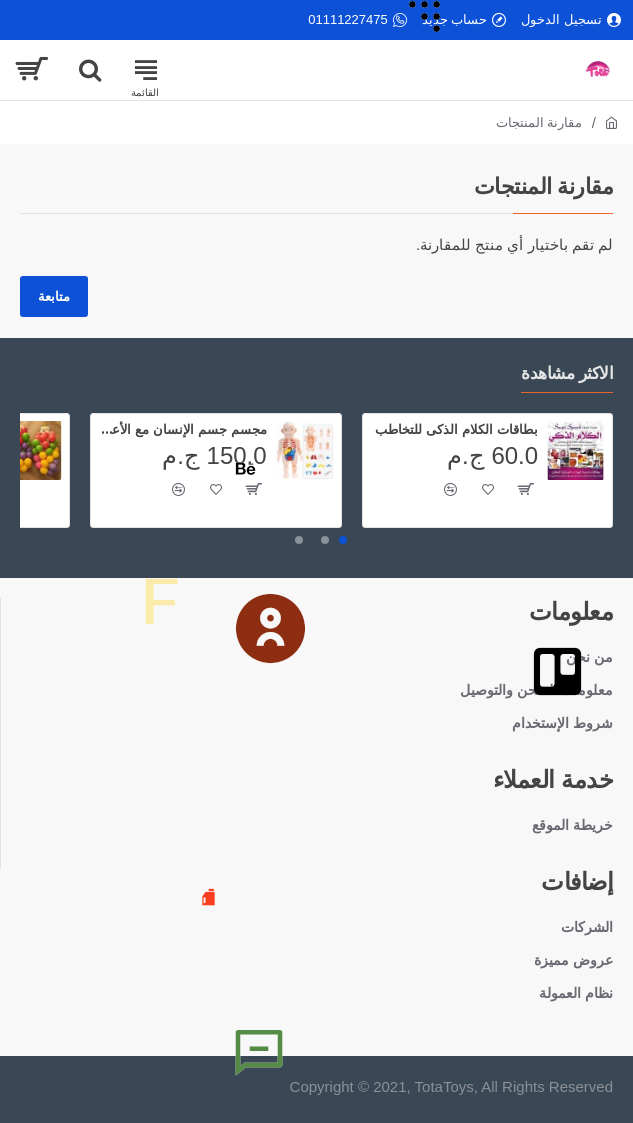 Image resolution: width=633 pixels, height=1123 pixels. What do you see at coordinates (424, 16) in the screenshot?
I see `coderwall logo` at bounding box center [424, 16].